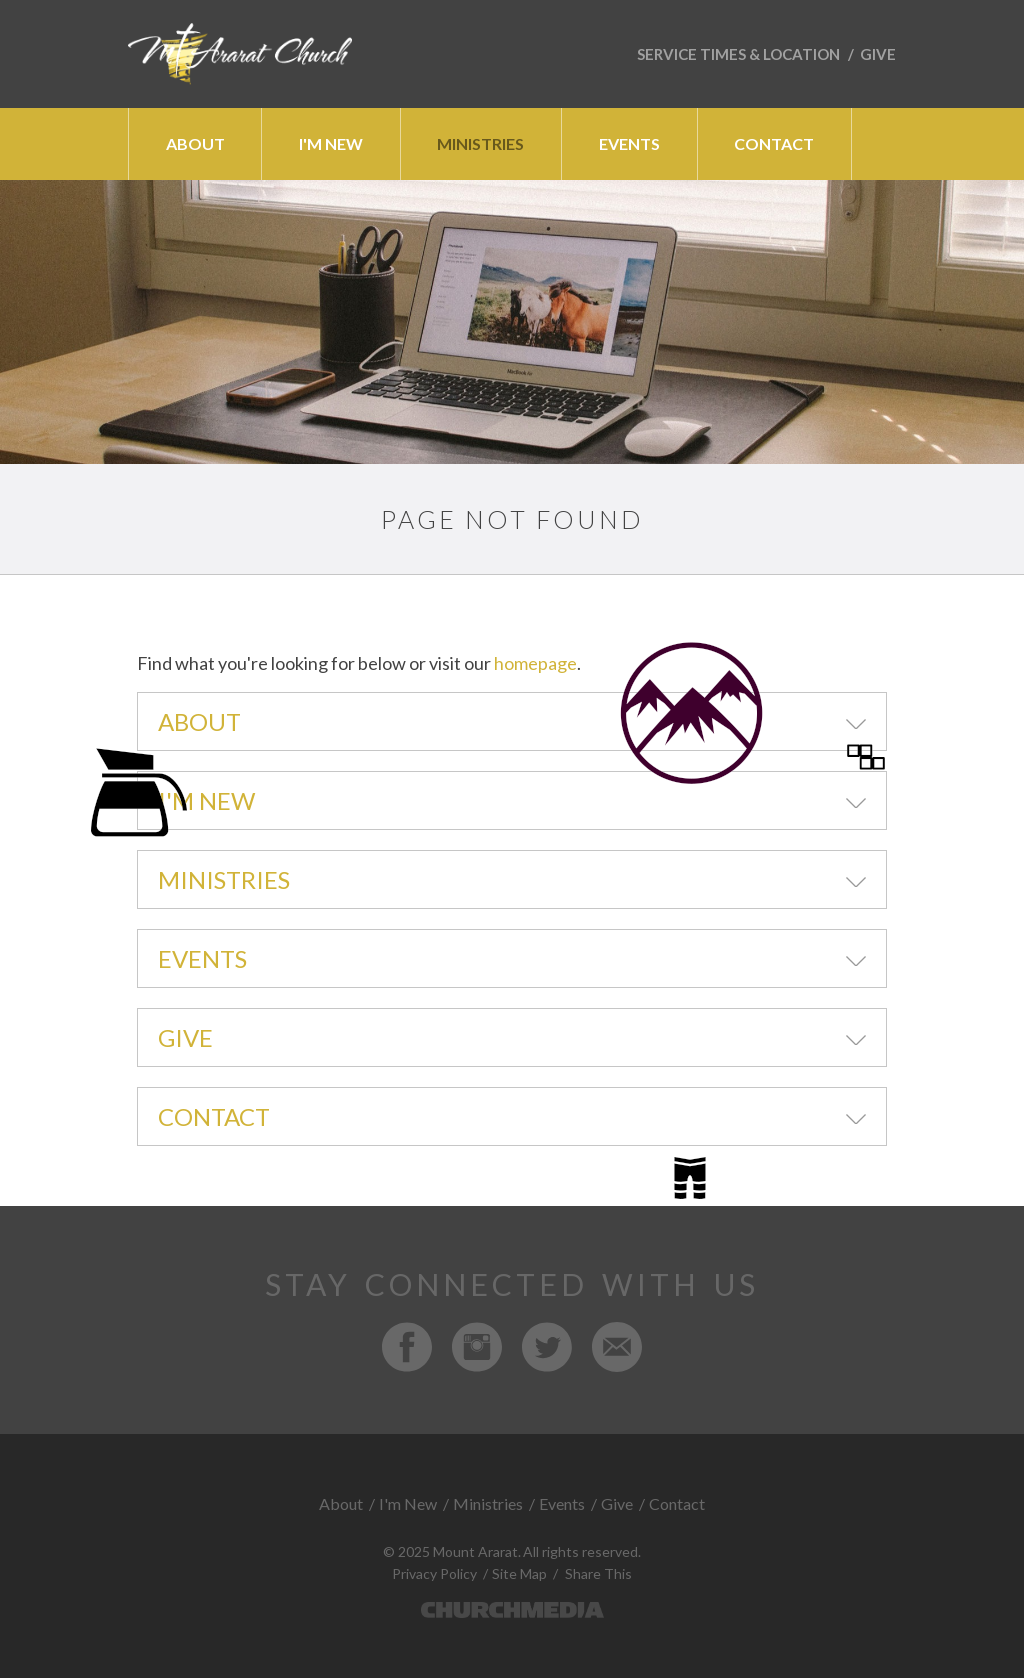 Image resolution: width=1024 pixels, height=1678 pixels. What do you see at coordinates (139, 792) in the screenshot?
I see `indicates coffee is available or brewing` at bounding box center [139, 792].